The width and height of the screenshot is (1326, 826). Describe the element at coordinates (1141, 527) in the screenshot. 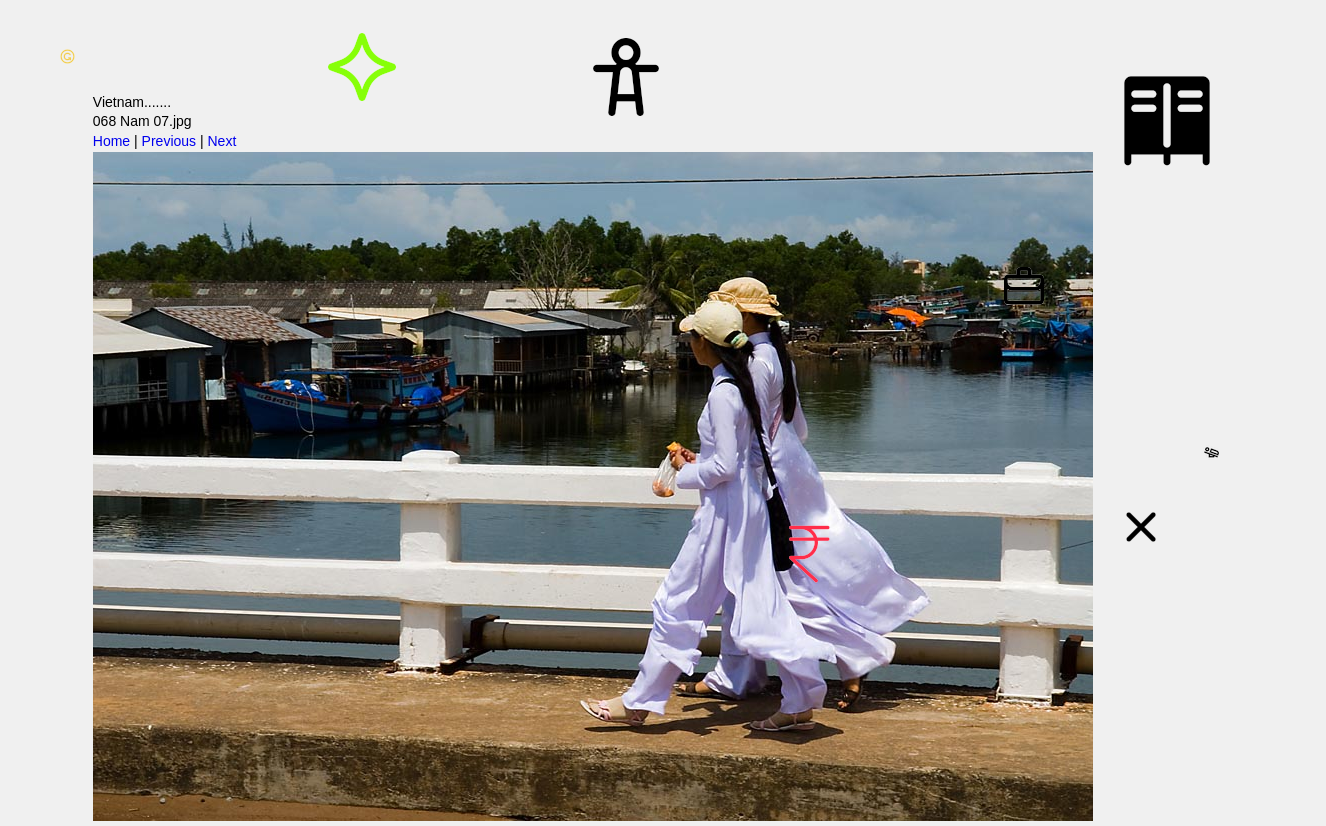

I see `close or dismiss a dialog` at that location.